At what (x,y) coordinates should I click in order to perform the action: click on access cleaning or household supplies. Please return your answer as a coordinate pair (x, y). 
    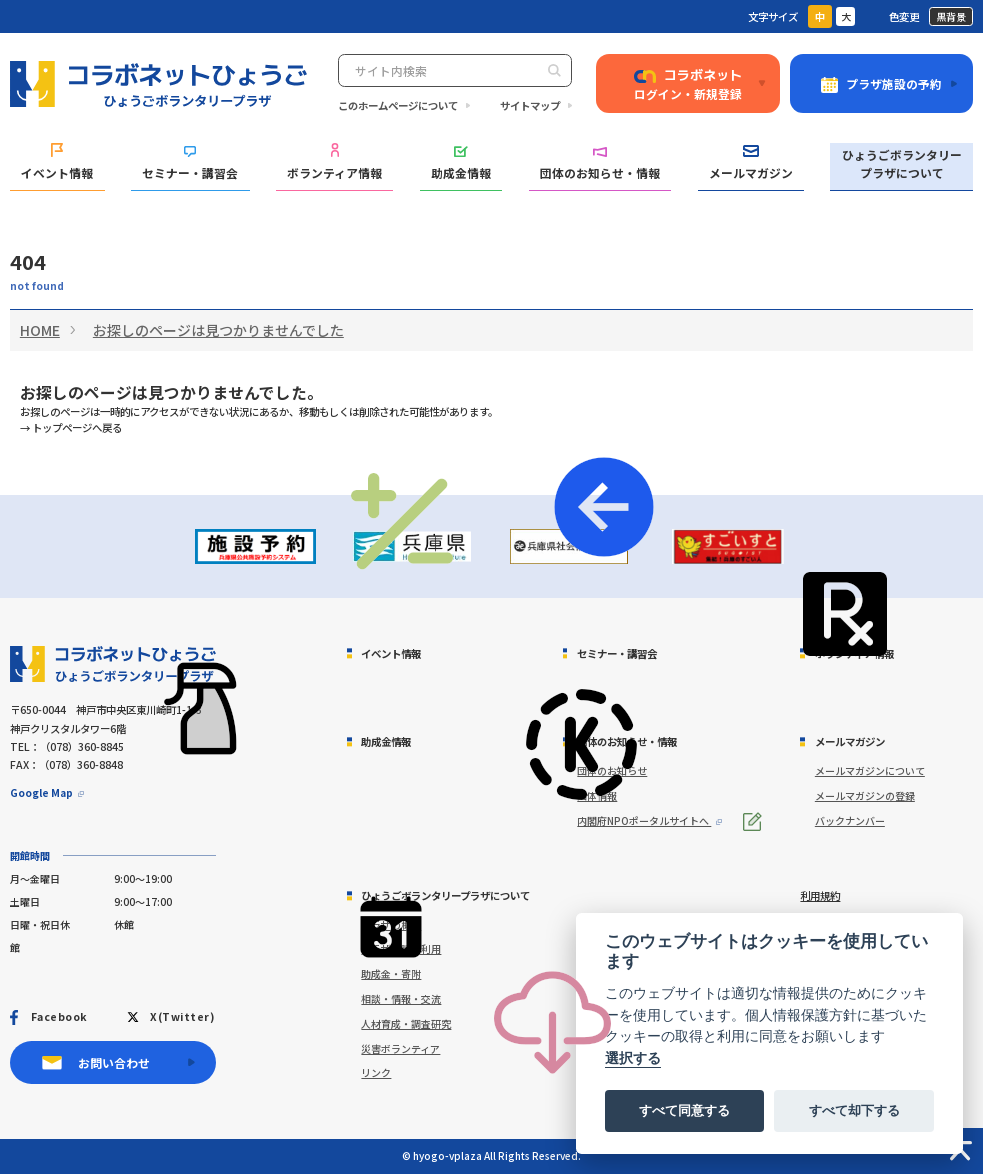
    Looking at the image, I should click on (203, 708).